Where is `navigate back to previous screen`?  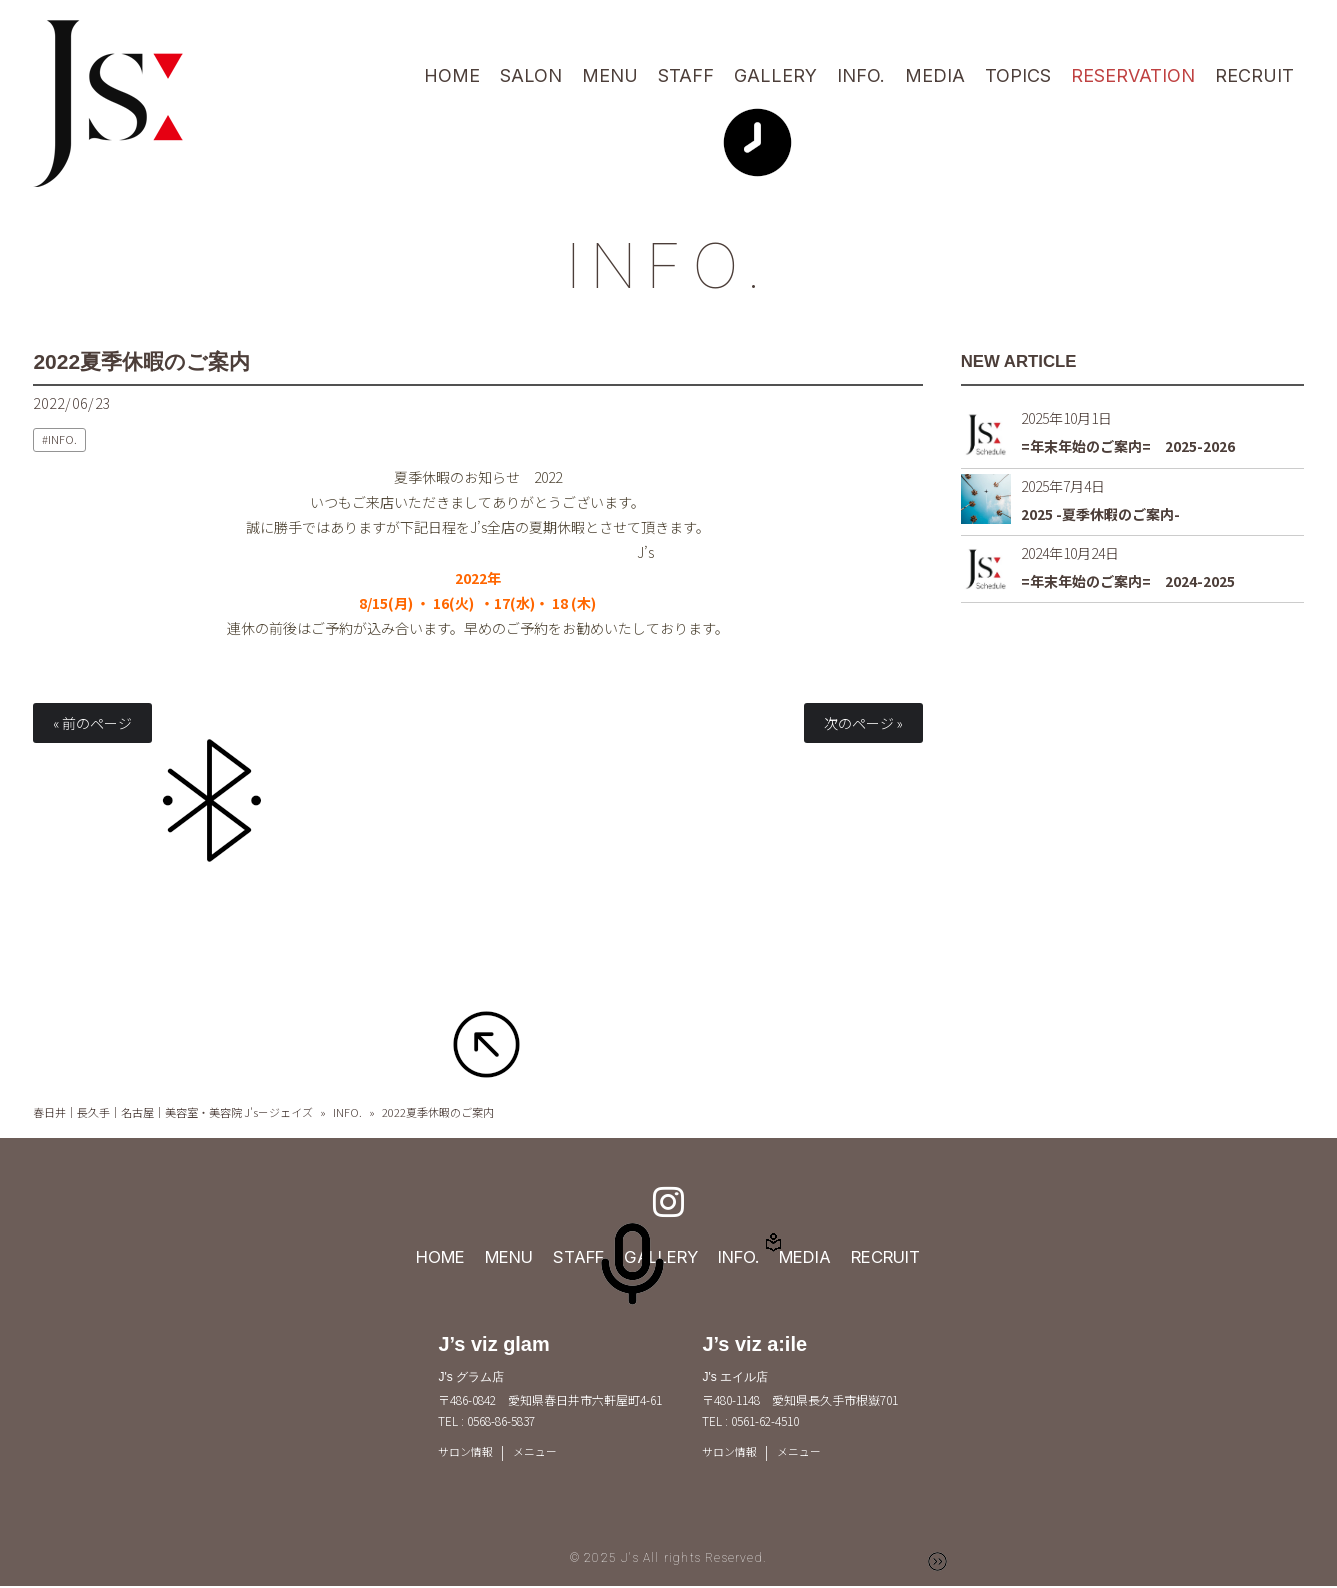 navigate back to previous screen is located at coordinates (486, 1044).